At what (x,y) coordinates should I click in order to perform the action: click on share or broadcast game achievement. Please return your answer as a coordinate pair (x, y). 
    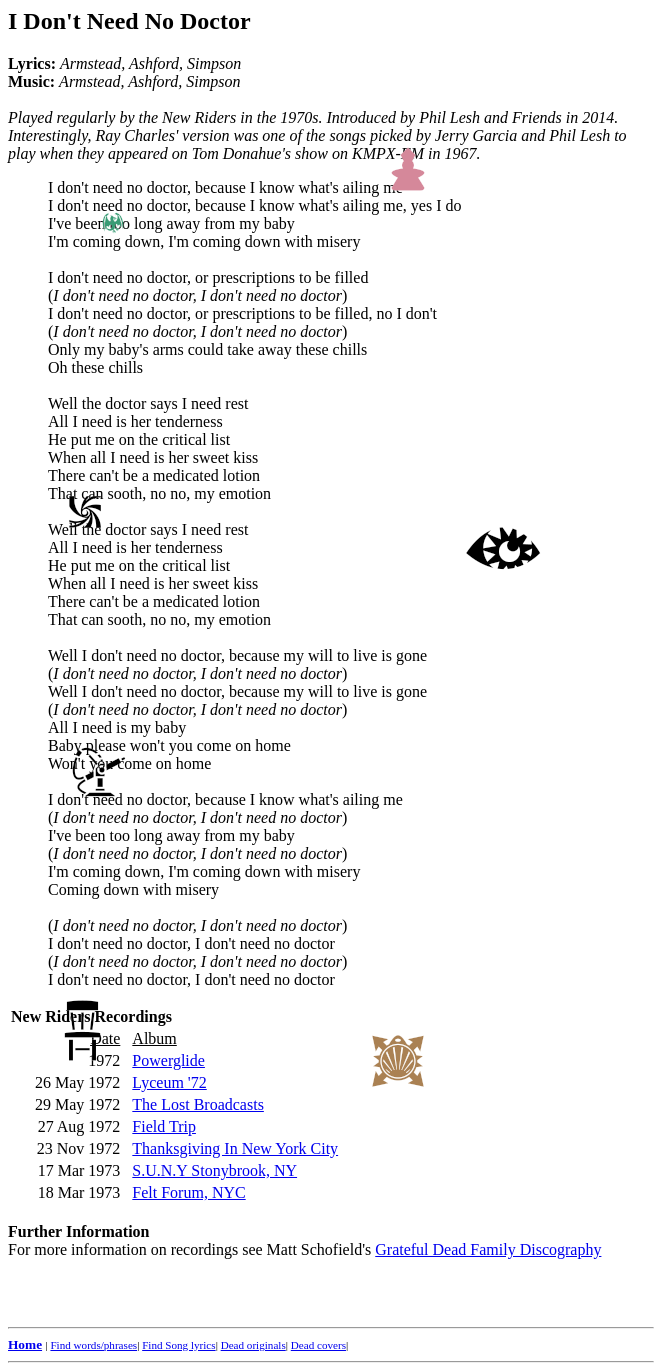
    Looking at the image, I should click on (398, 1061).